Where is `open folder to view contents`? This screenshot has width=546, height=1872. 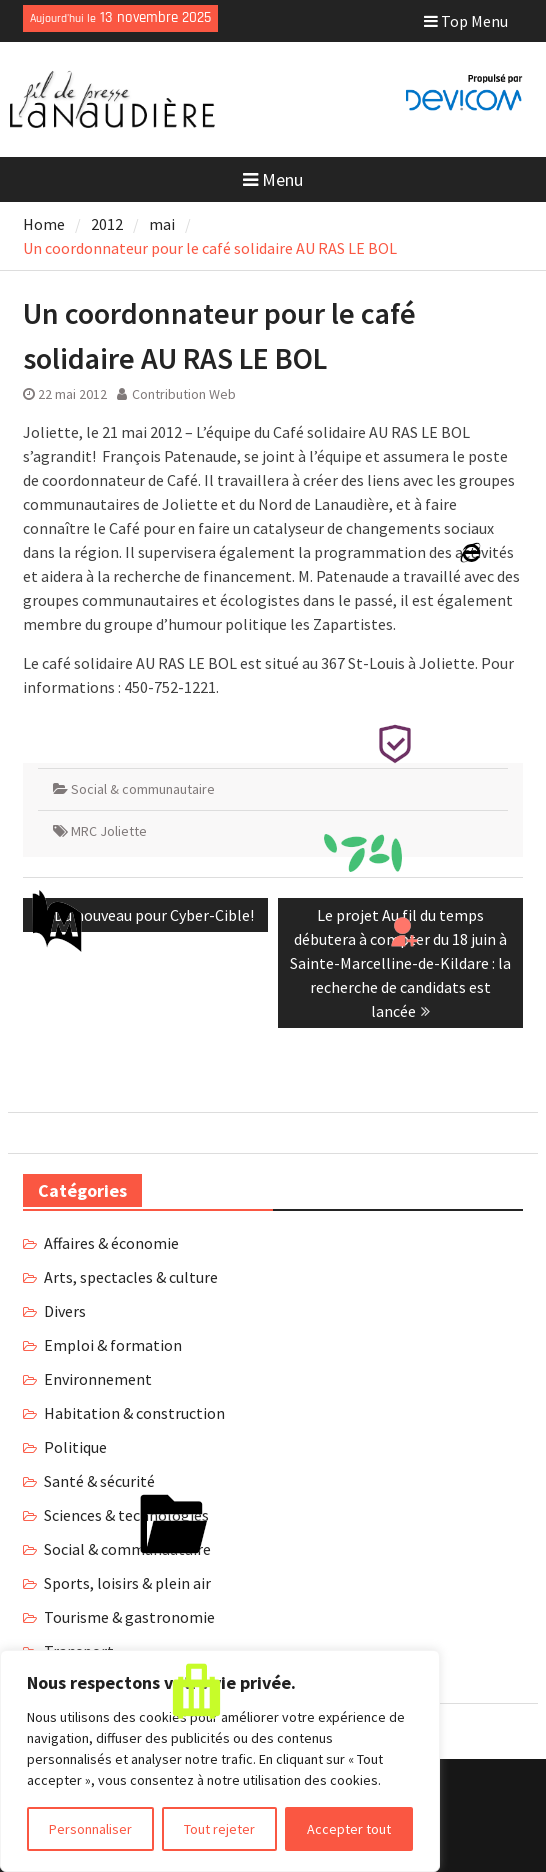
open folder to view contents is located at coordinates (173, 1524).